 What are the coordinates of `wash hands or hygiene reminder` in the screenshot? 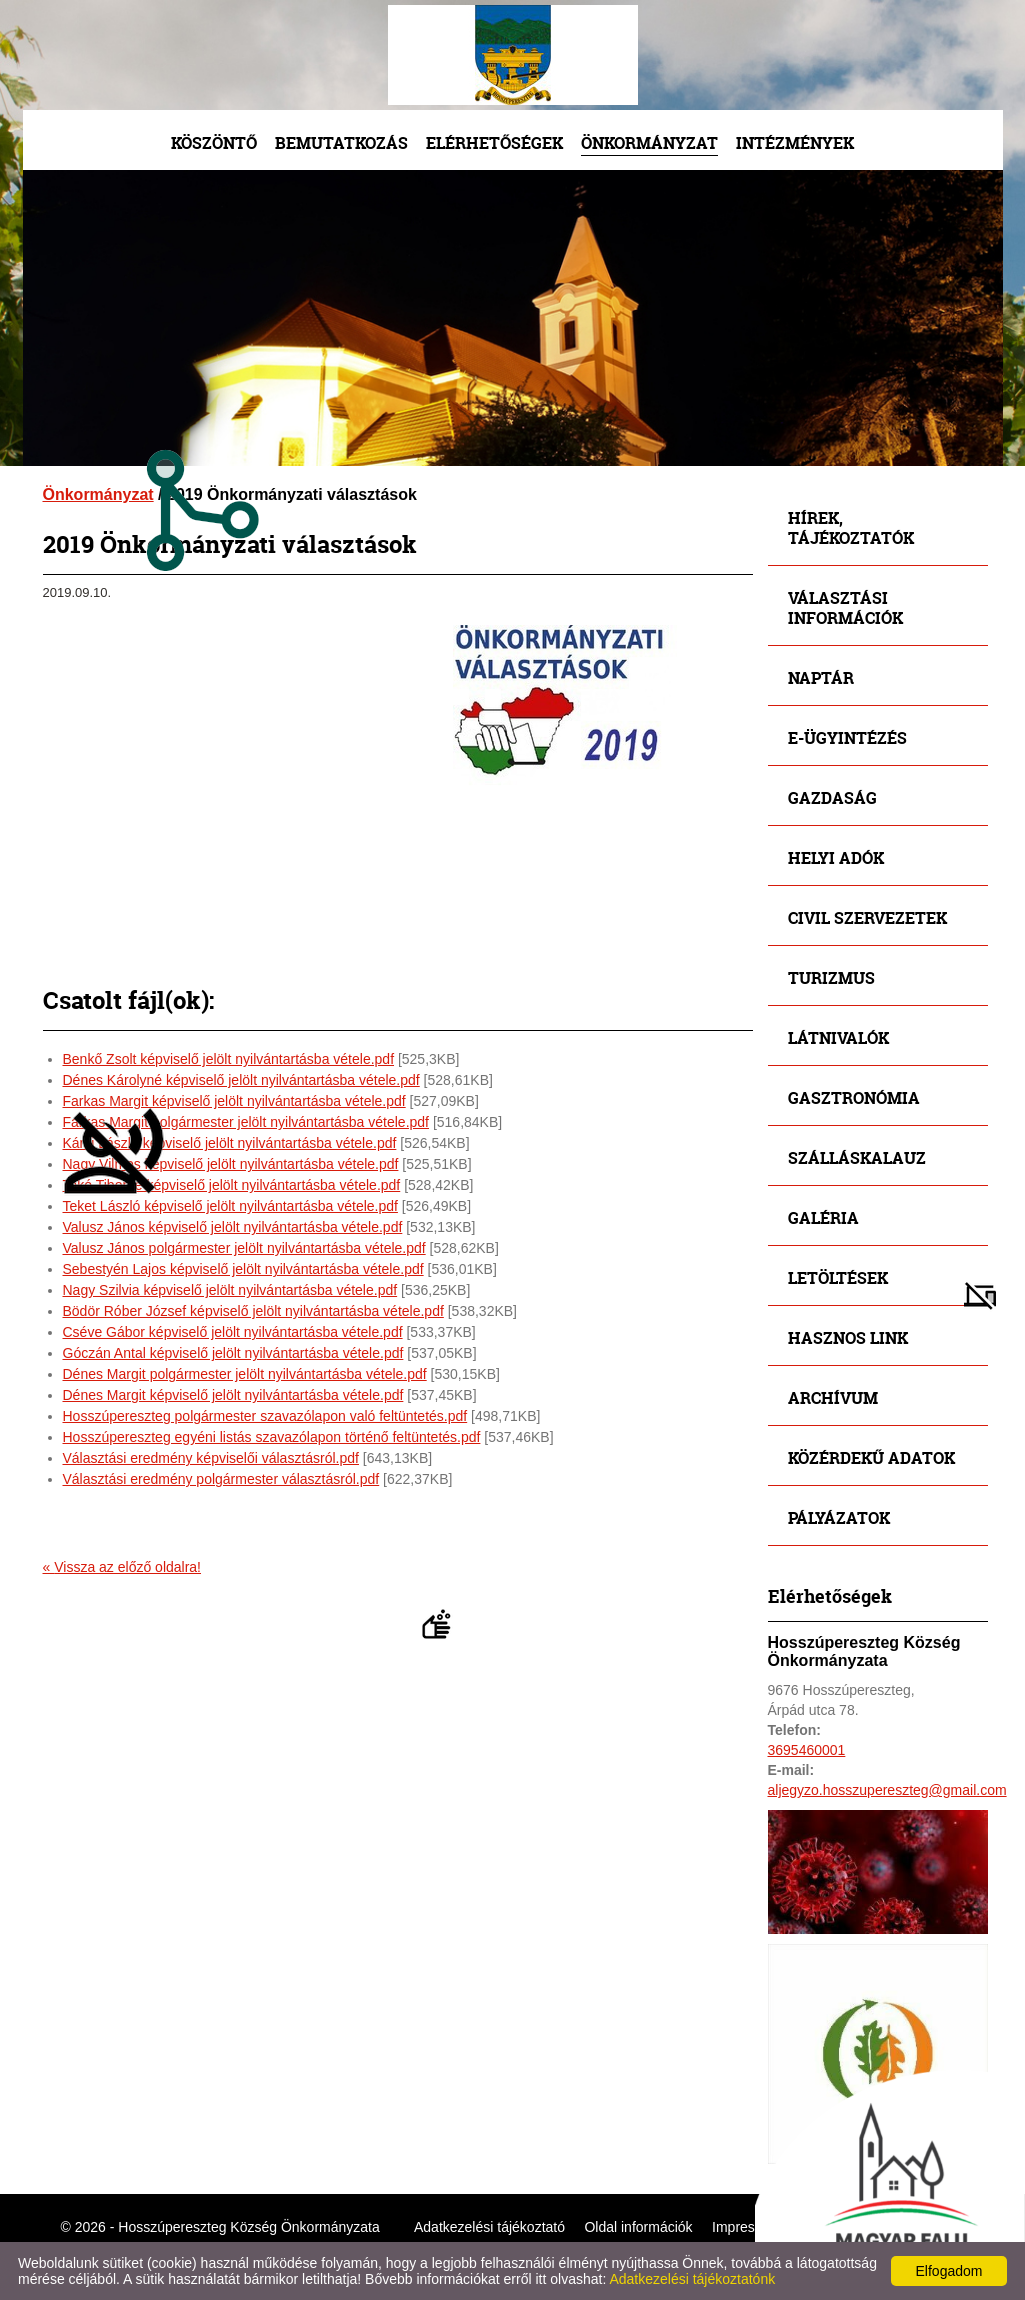 It's located at (437, 1624).